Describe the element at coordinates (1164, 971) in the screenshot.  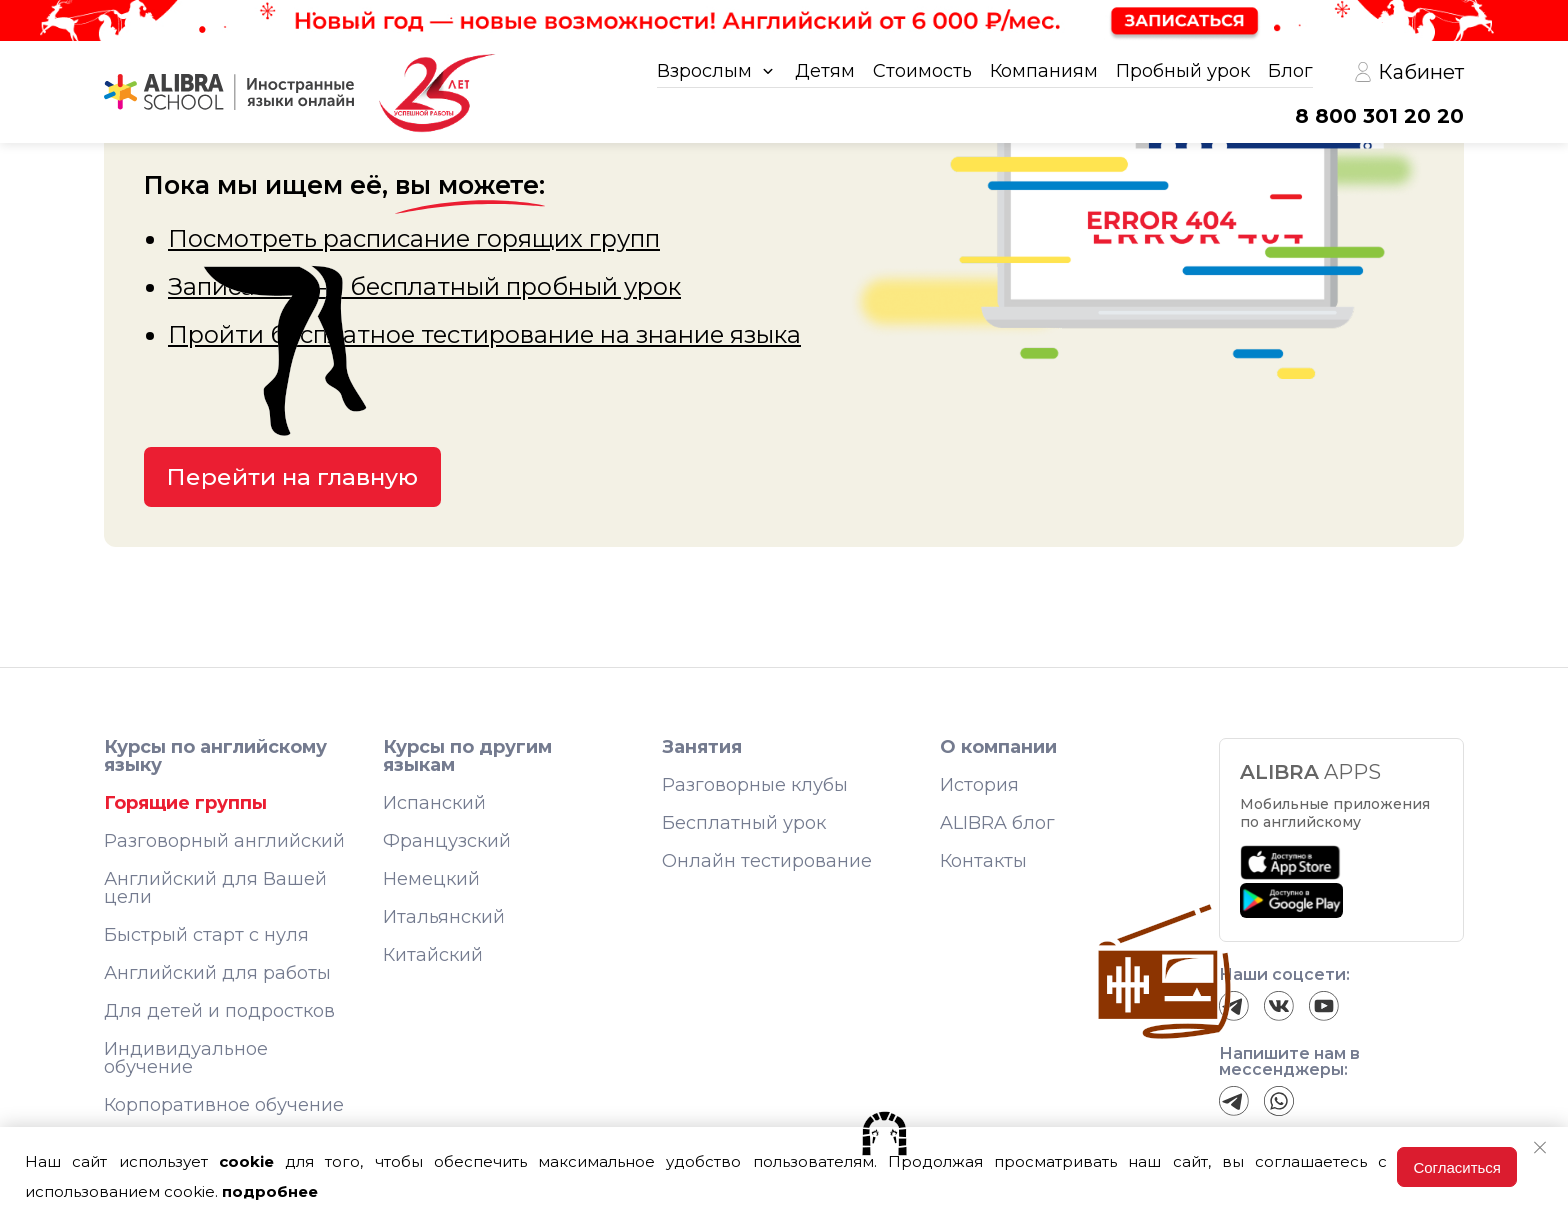
I see `access radio or audio streaming features` at that location.